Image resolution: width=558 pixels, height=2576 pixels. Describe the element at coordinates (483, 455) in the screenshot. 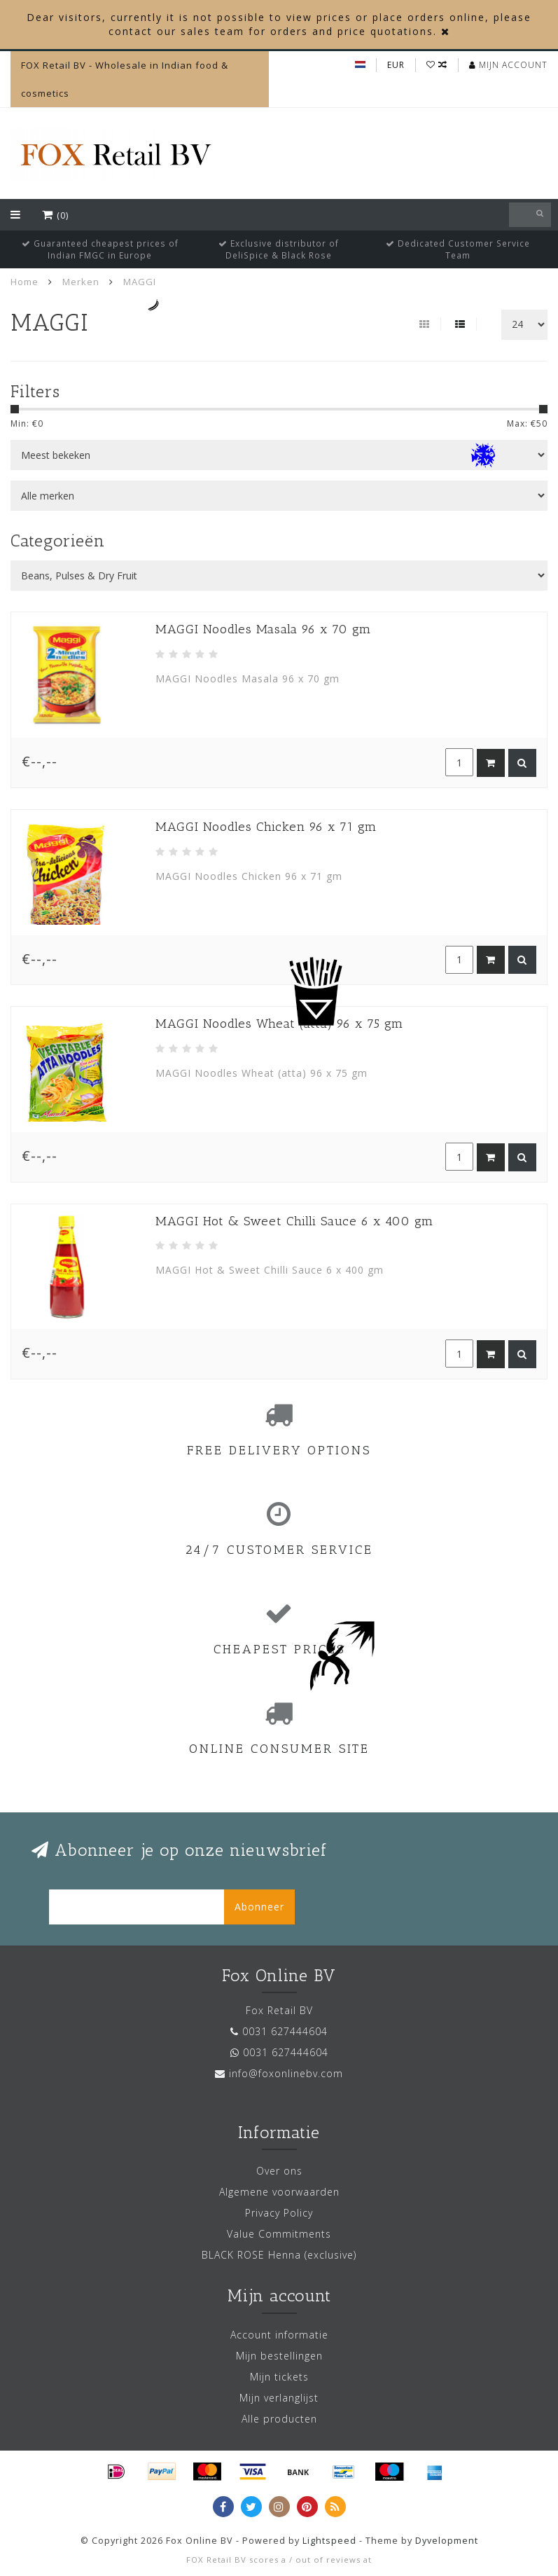

I see `select porcupinefish or blowfish character` at that location.